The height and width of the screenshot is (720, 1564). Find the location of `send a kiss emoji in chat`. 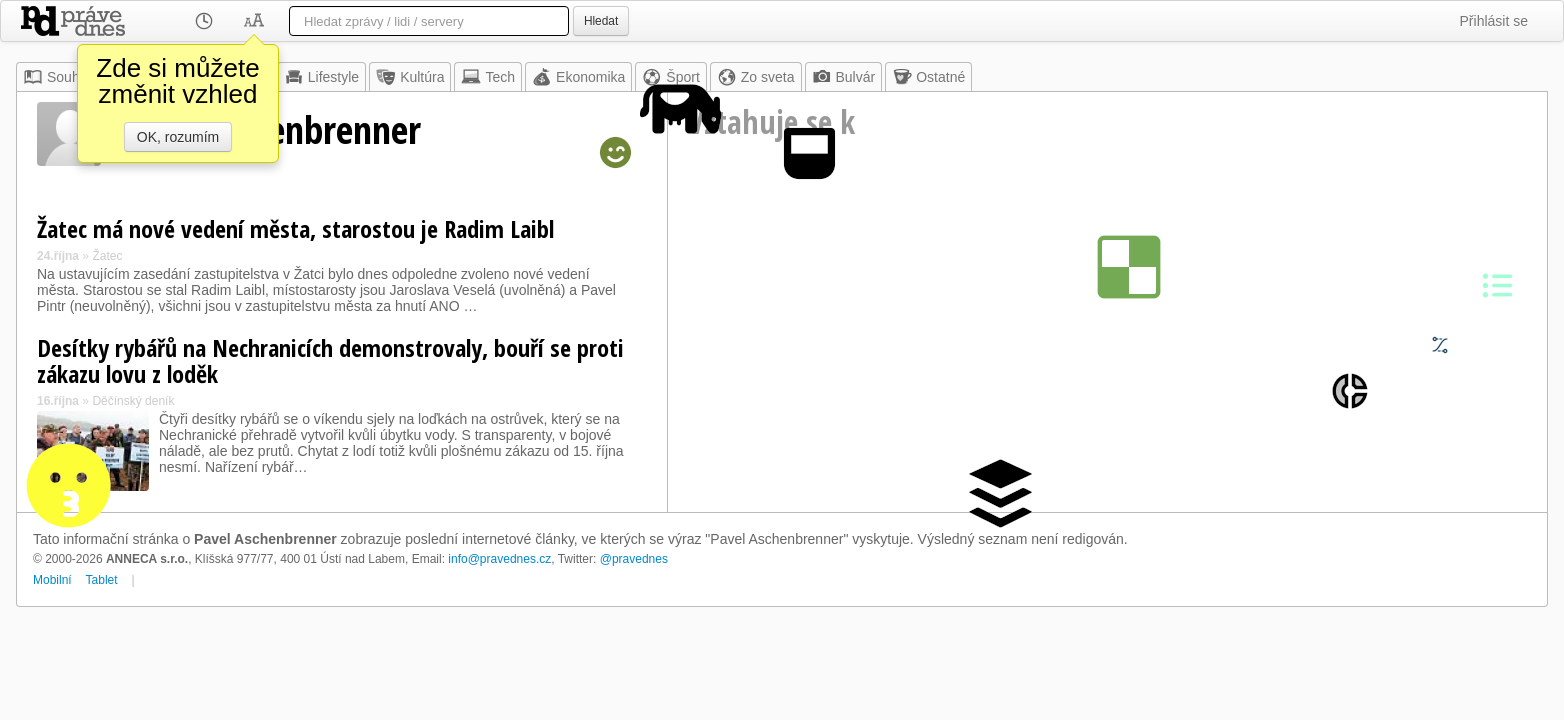

send a kiss emoji in chat is located at coordinates (68, 485).